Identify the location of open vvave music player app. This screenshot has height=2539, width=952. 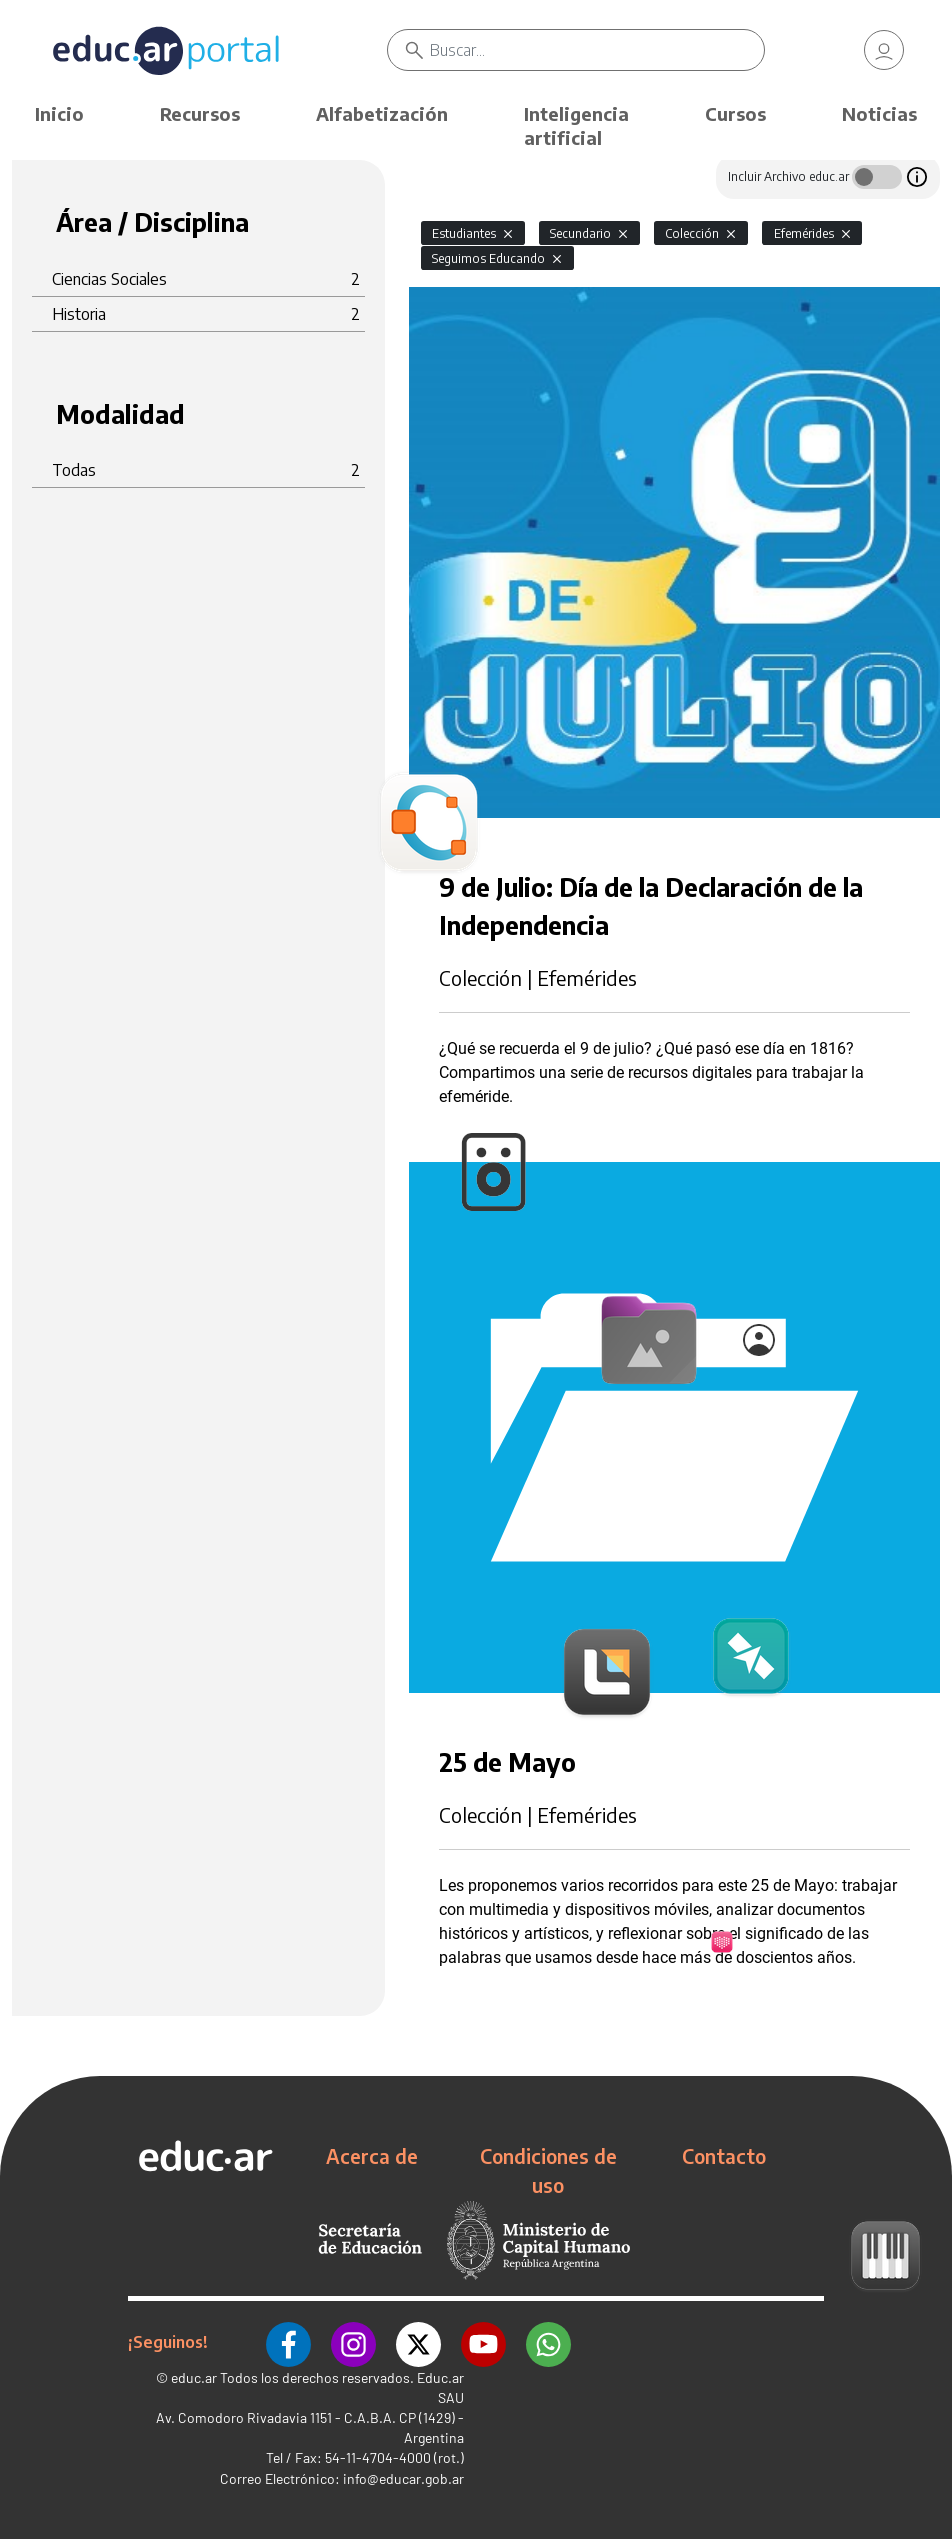
(722, 1942).